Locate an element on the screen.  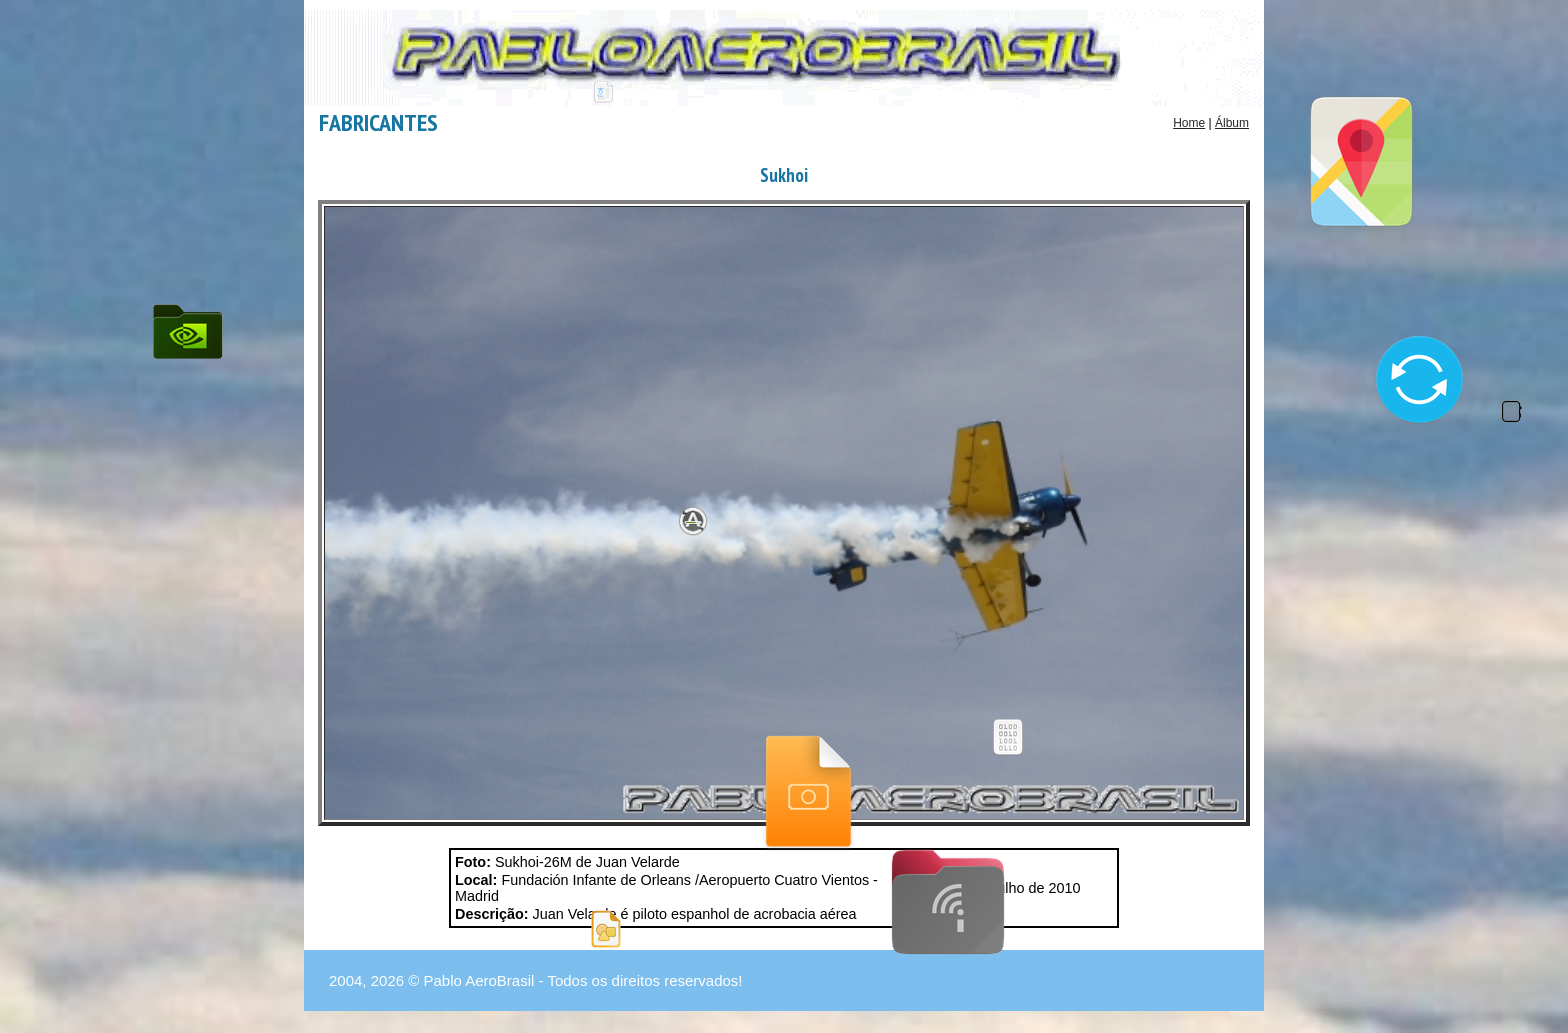
view connected Apple Watch in sidebar is located at coordinates (1511, 411).